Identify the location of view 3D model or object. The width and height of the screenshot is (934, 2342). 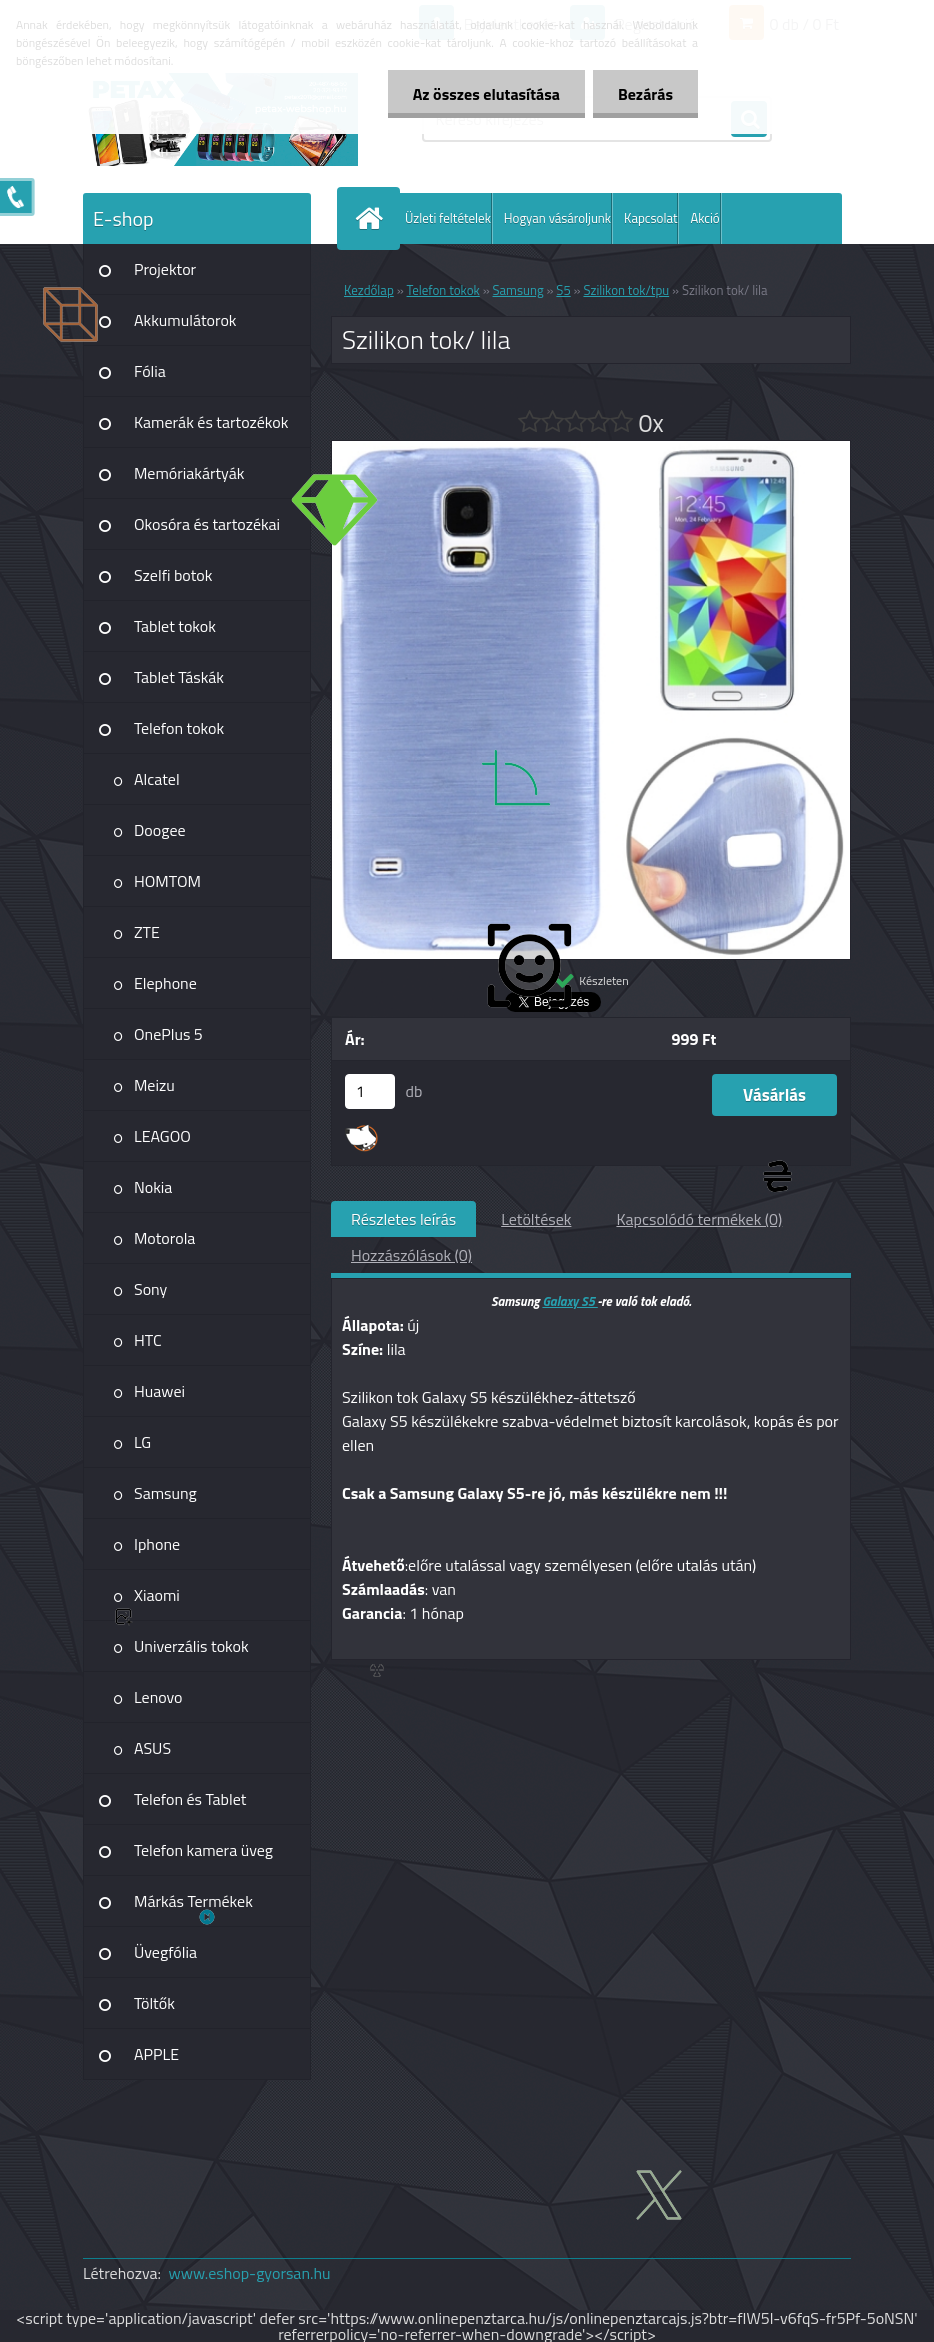
(70, 314).